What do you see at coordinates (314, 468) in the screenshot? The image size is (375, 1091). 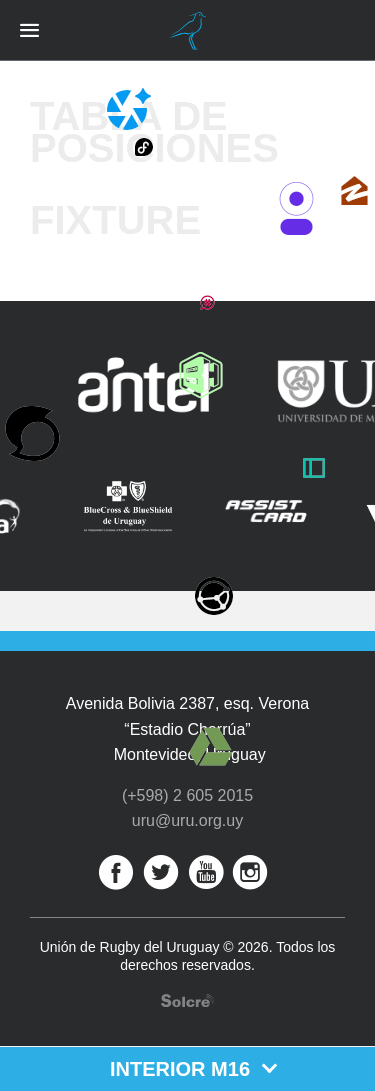 I see `toggle the sidebar panel` at bounding box center [314, 468].